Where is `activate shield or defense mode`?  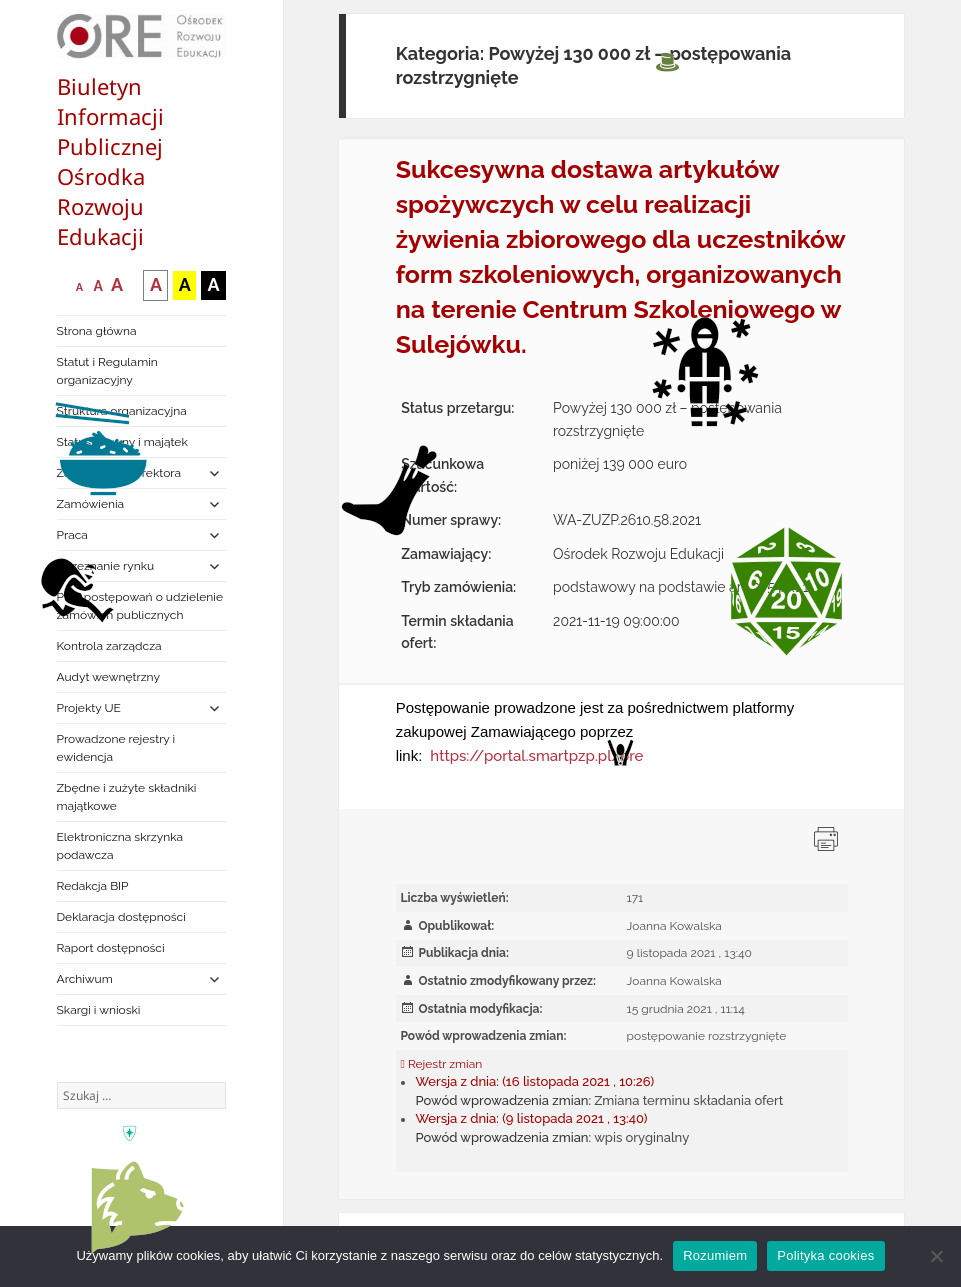 activate shield or defense mode is located at coordinates (129, 1133).